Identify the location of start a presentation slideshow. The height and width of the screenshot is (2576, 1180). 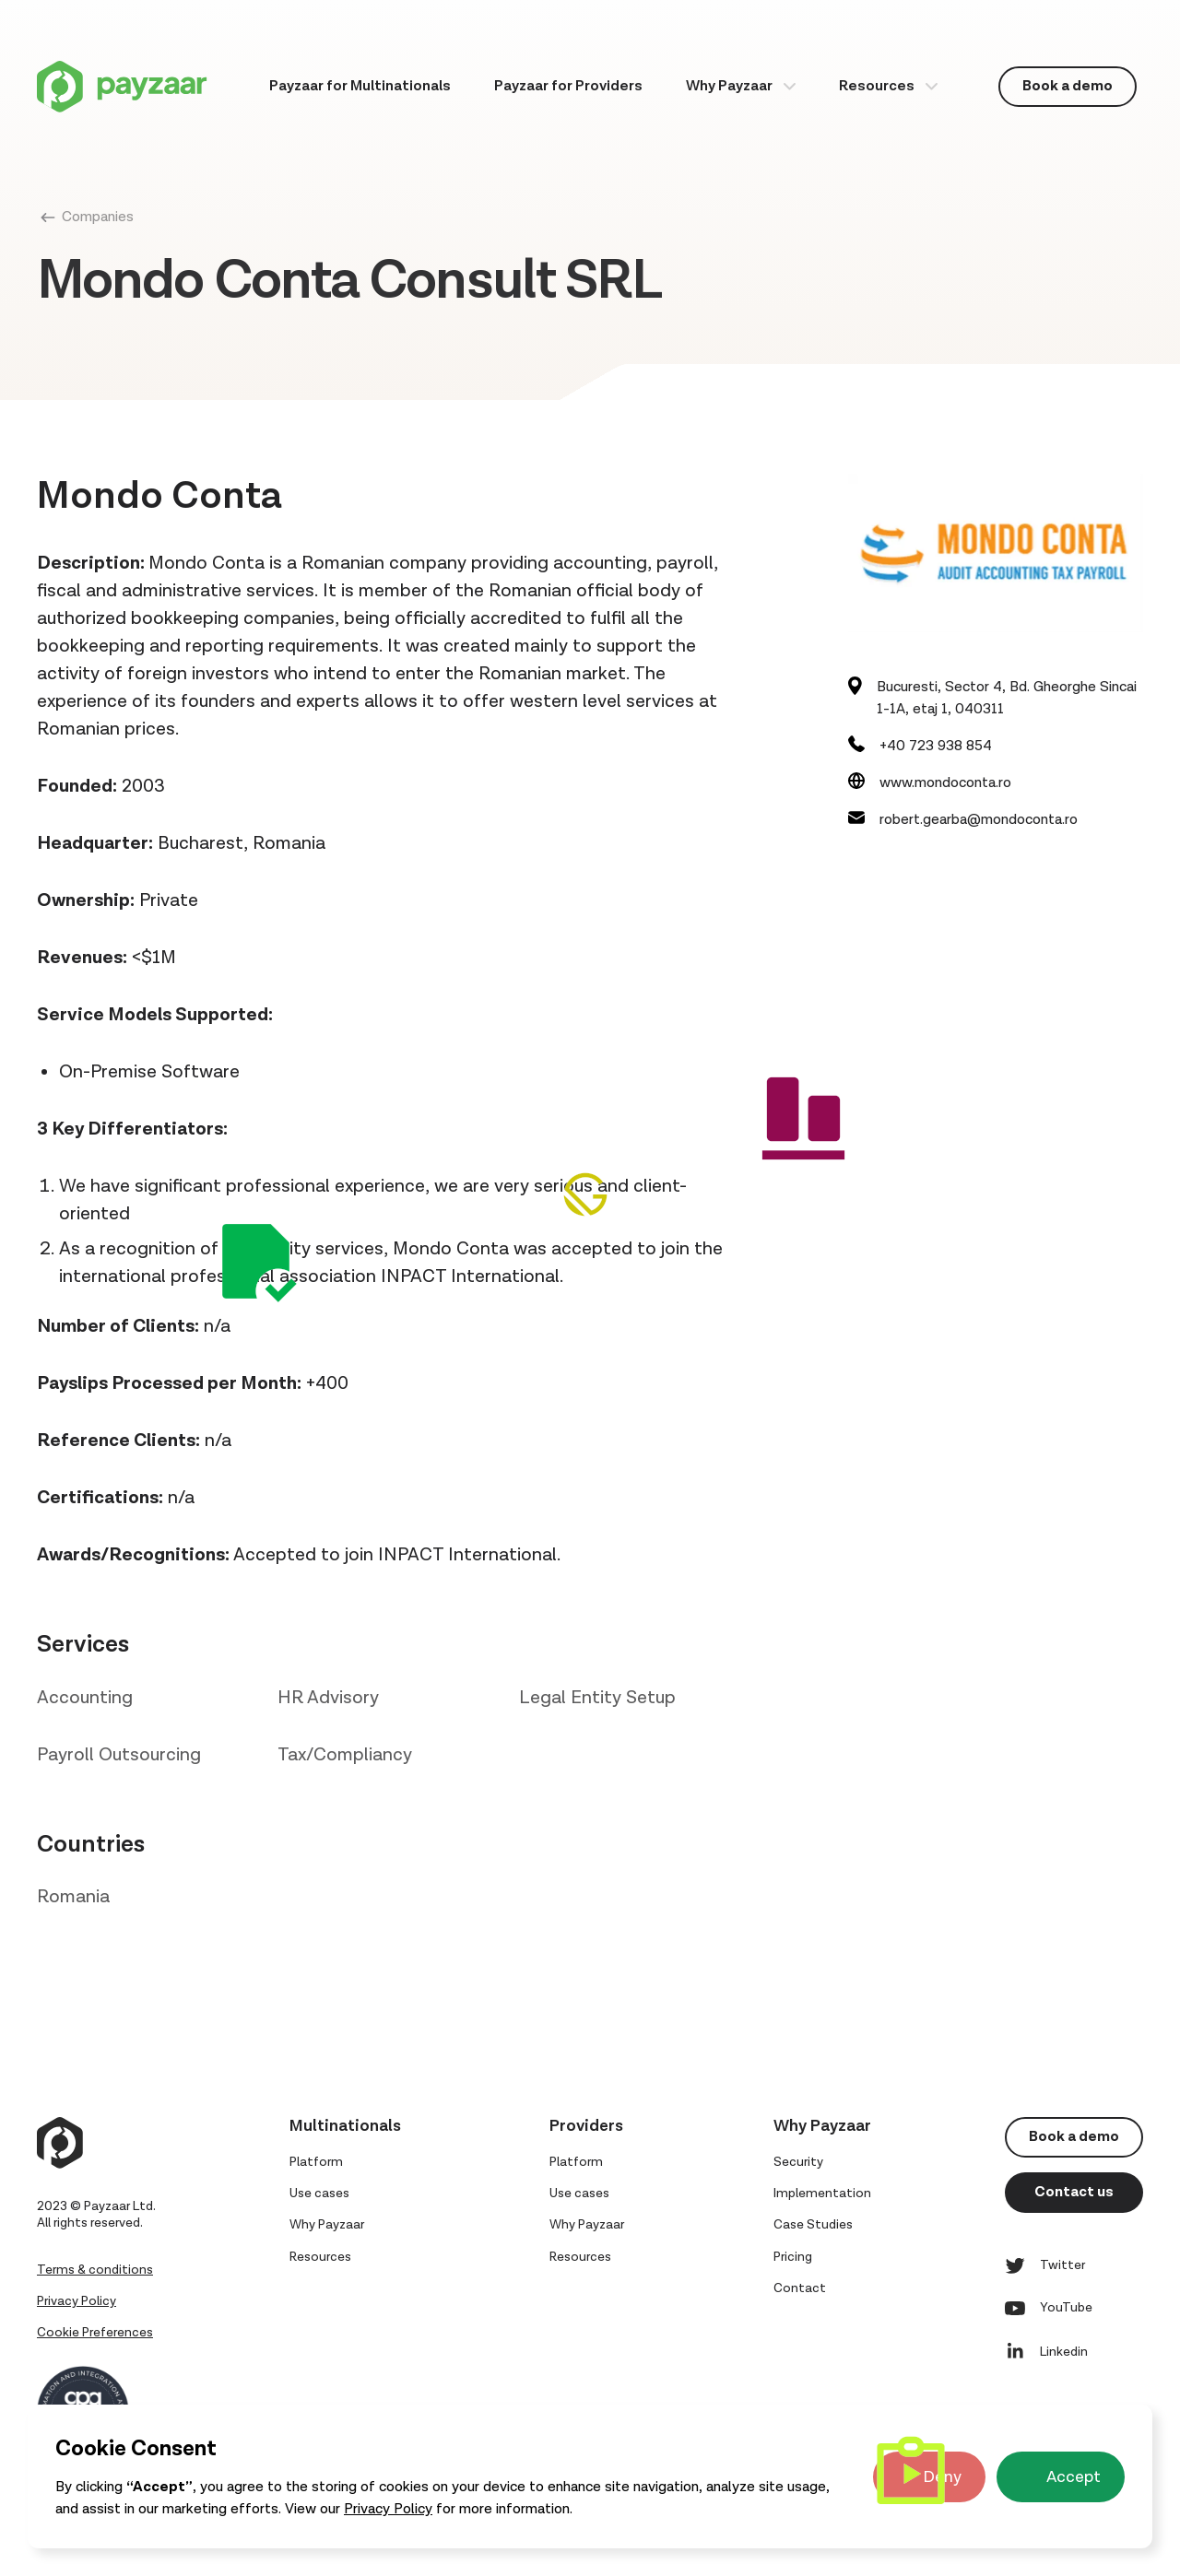
(911, 2474).